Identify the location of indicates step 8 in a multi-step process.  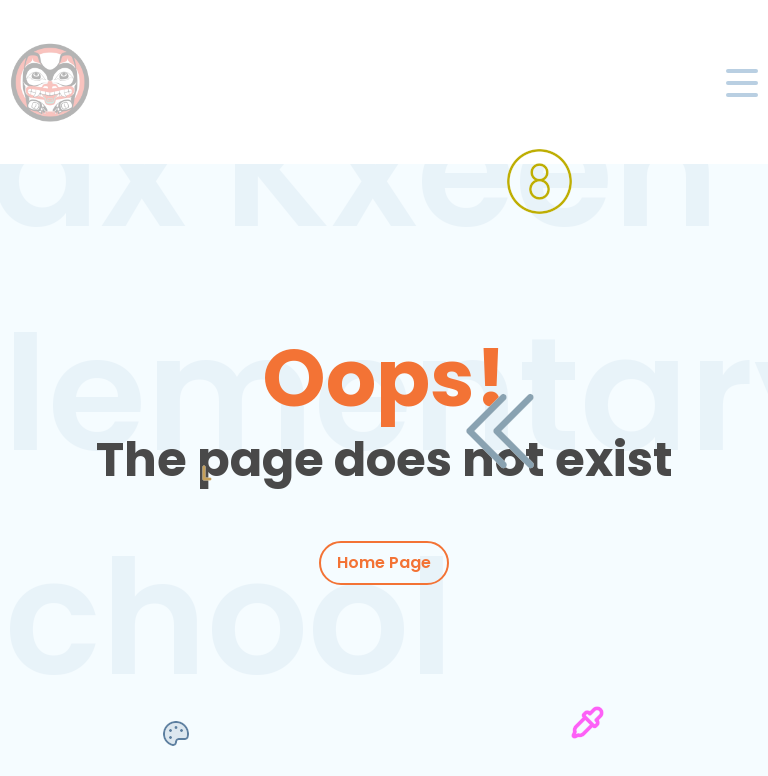
(539, 181).